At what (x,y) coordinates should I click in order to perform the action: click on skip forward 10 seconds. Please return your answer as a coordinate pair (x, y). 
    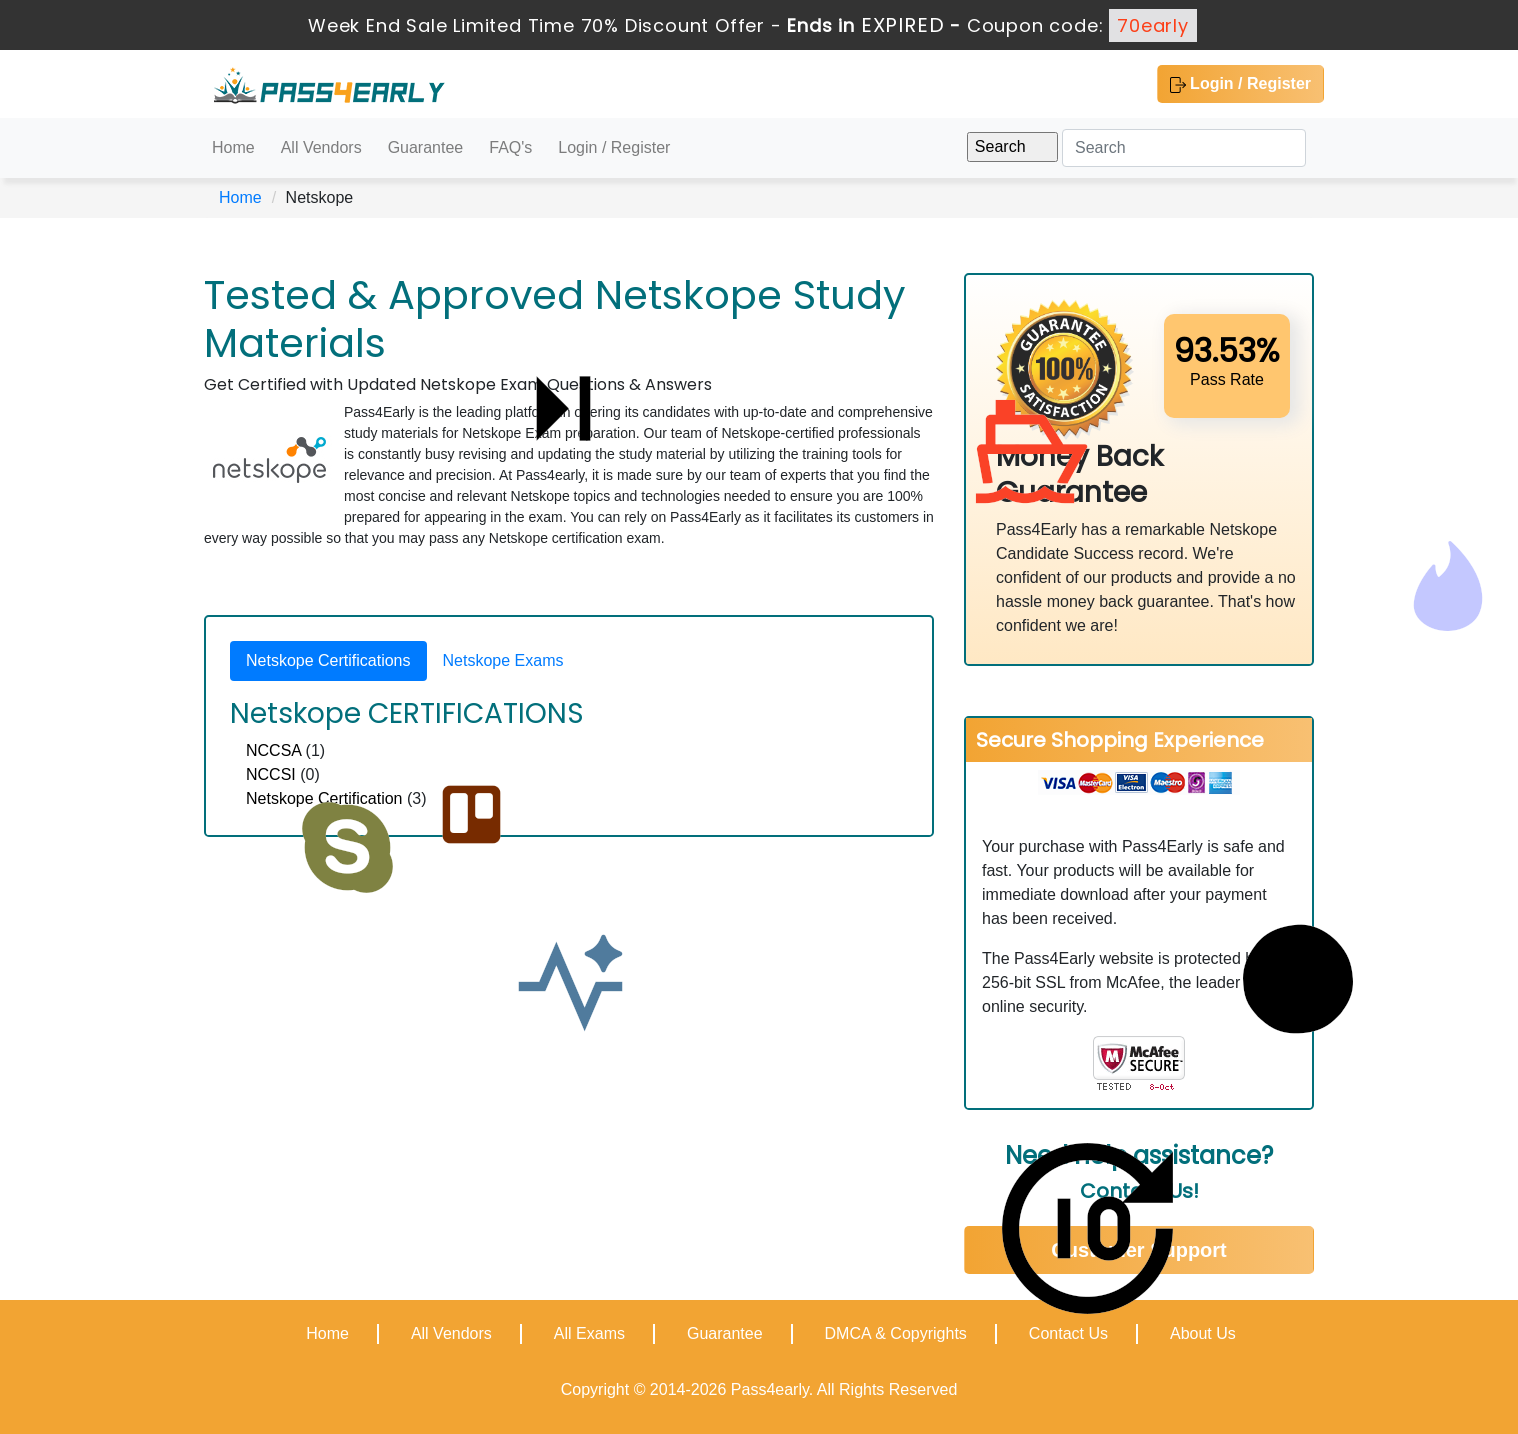
    Looking at the image, I should click on (1087, 1228).